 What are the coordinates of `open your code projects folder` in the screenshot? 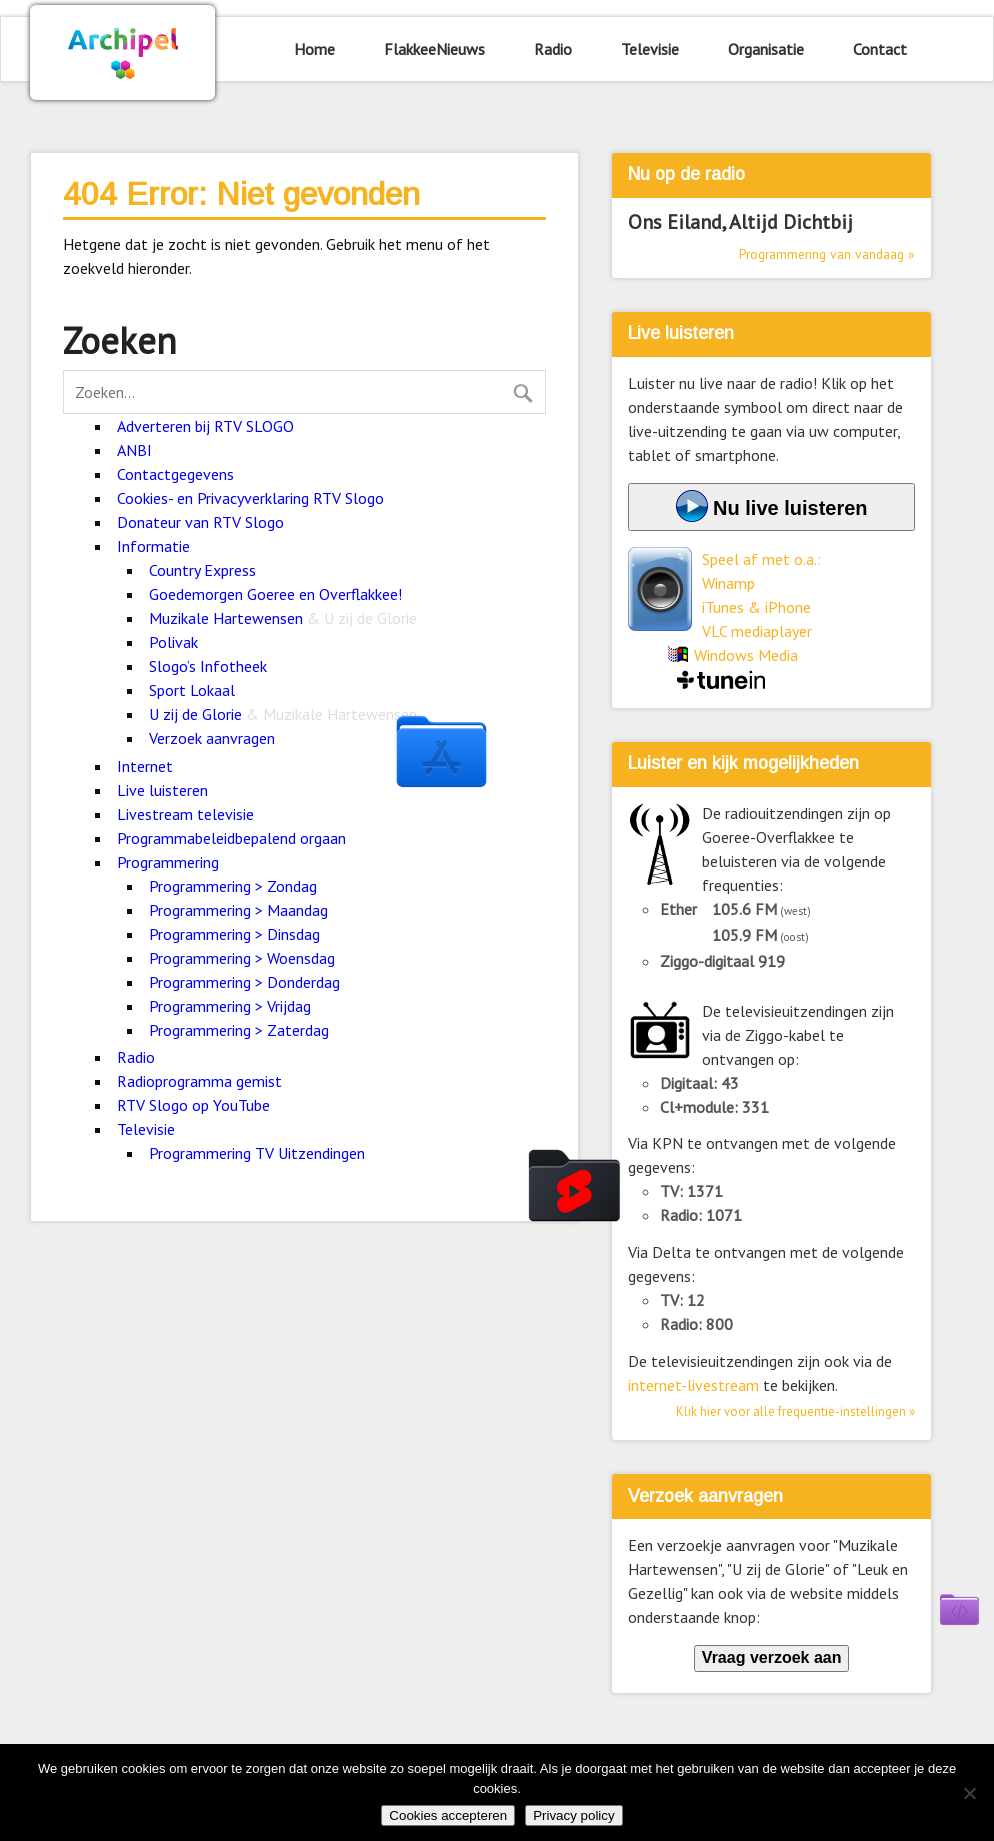 It's located at (959, 1609).